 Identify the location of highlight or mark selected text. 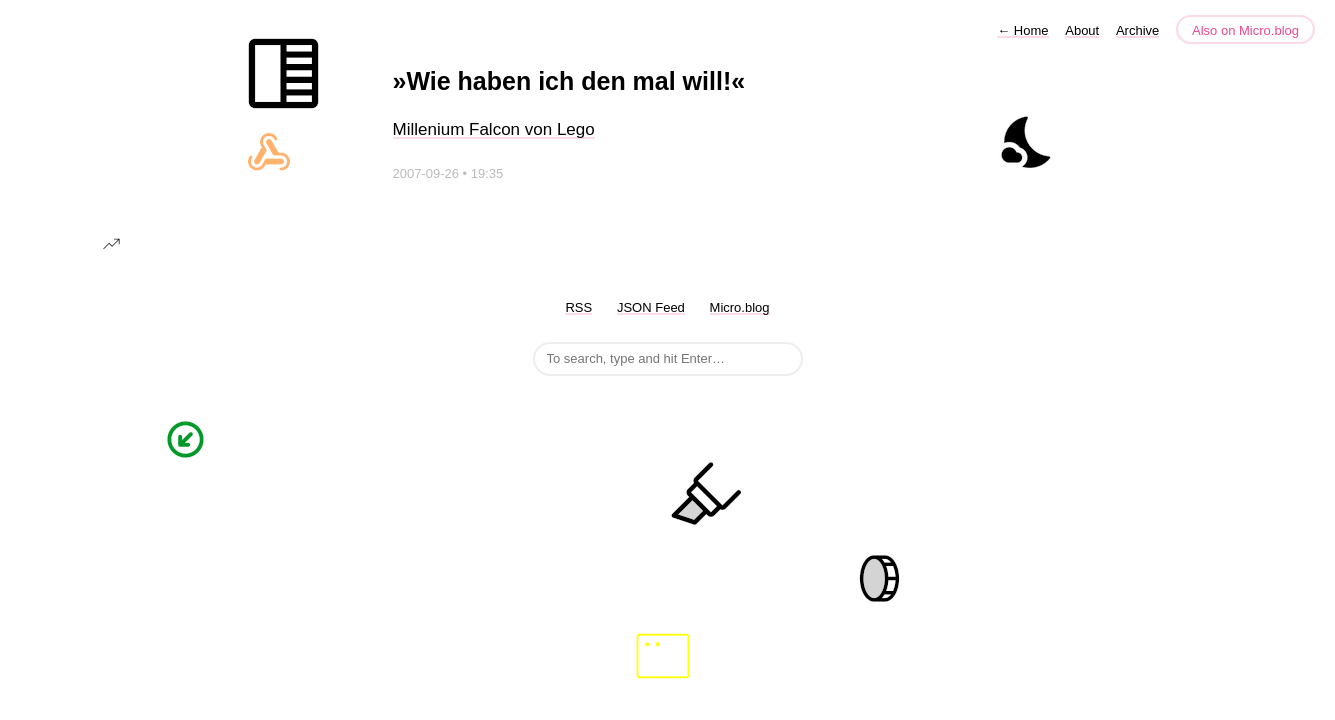
(704, 497).